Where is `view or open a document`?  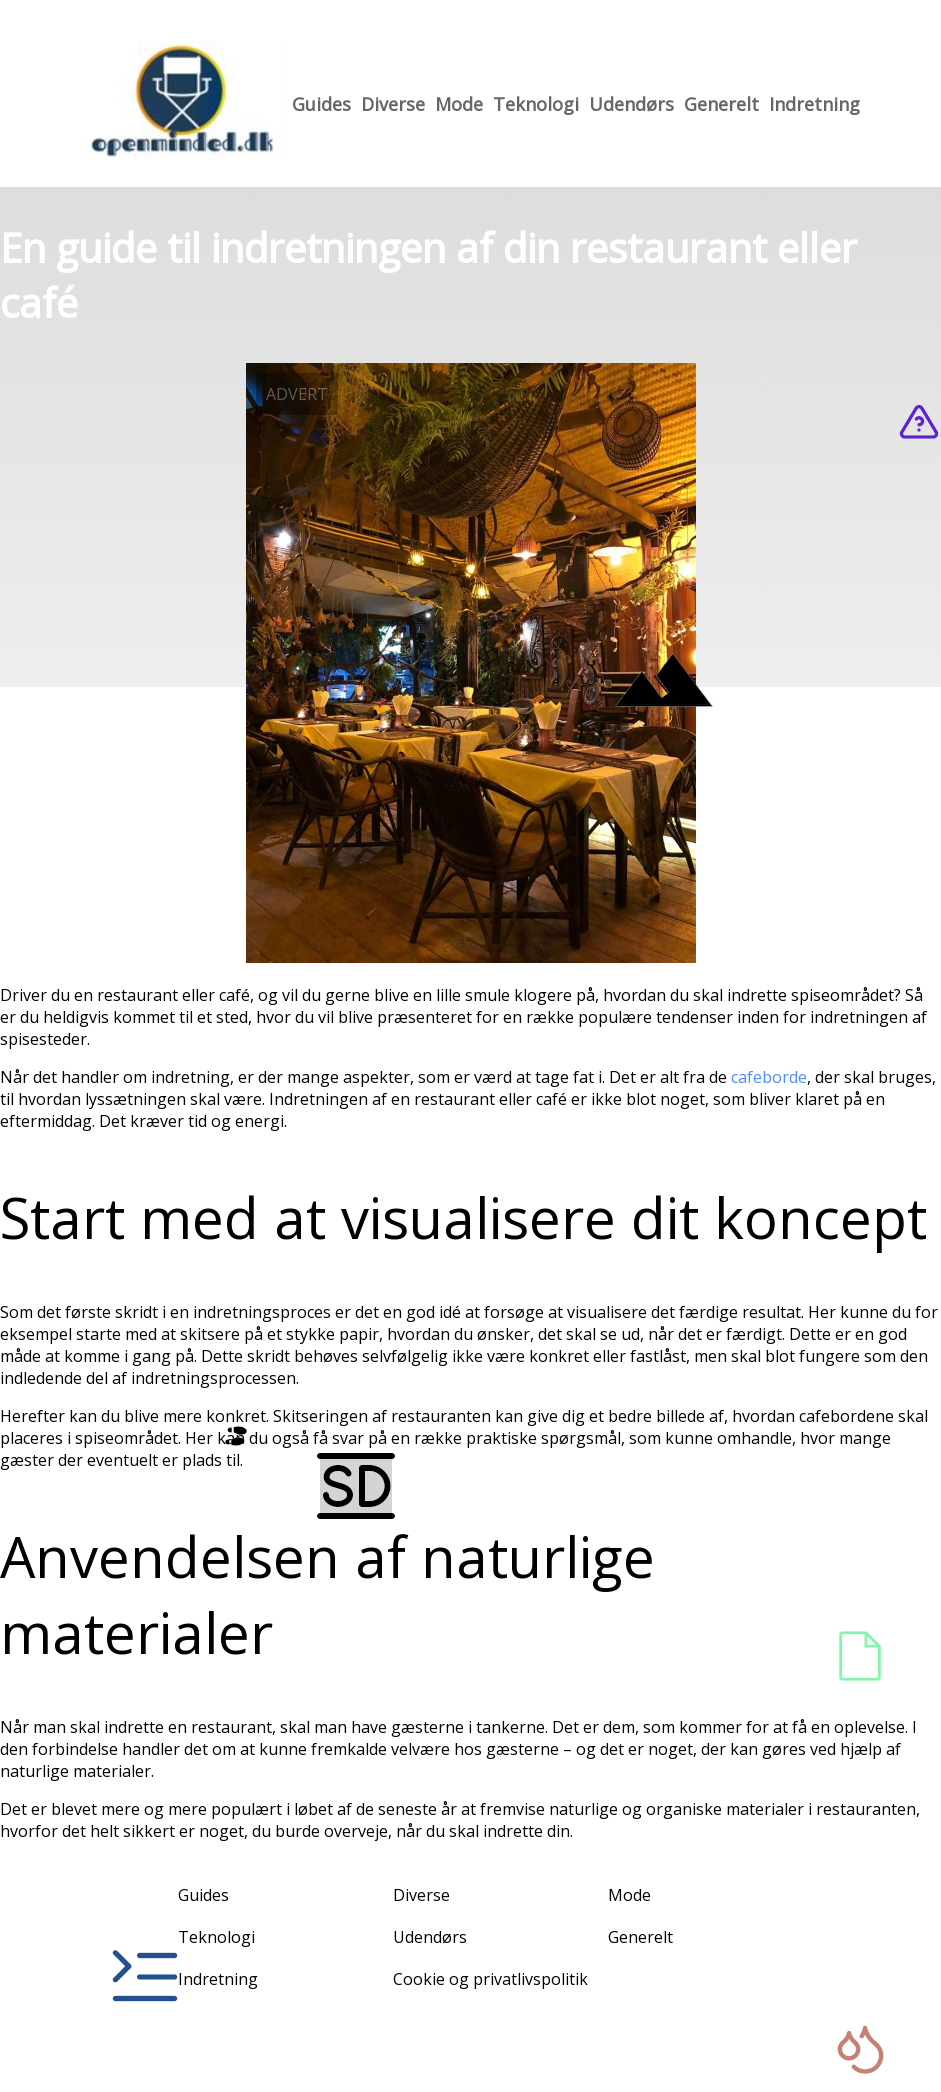
view or open a document is located at coordinates (860, 1656).